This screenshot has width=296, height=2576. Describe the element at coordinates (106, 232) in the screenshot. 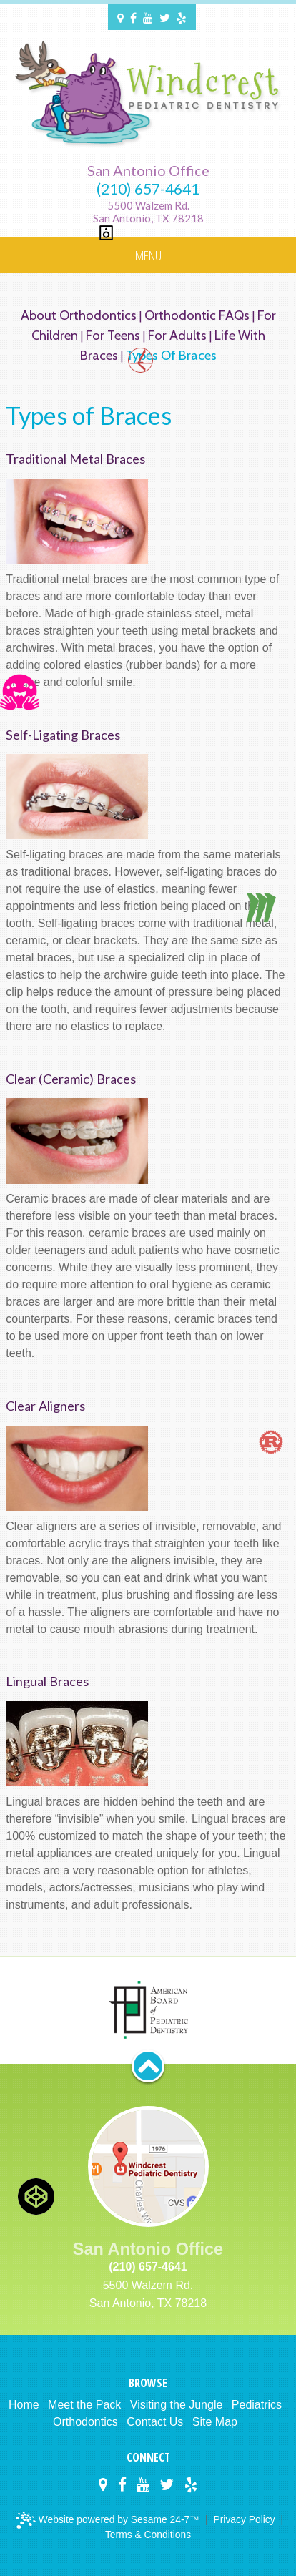

I see `adjust speaker or audio output settings` at that location.